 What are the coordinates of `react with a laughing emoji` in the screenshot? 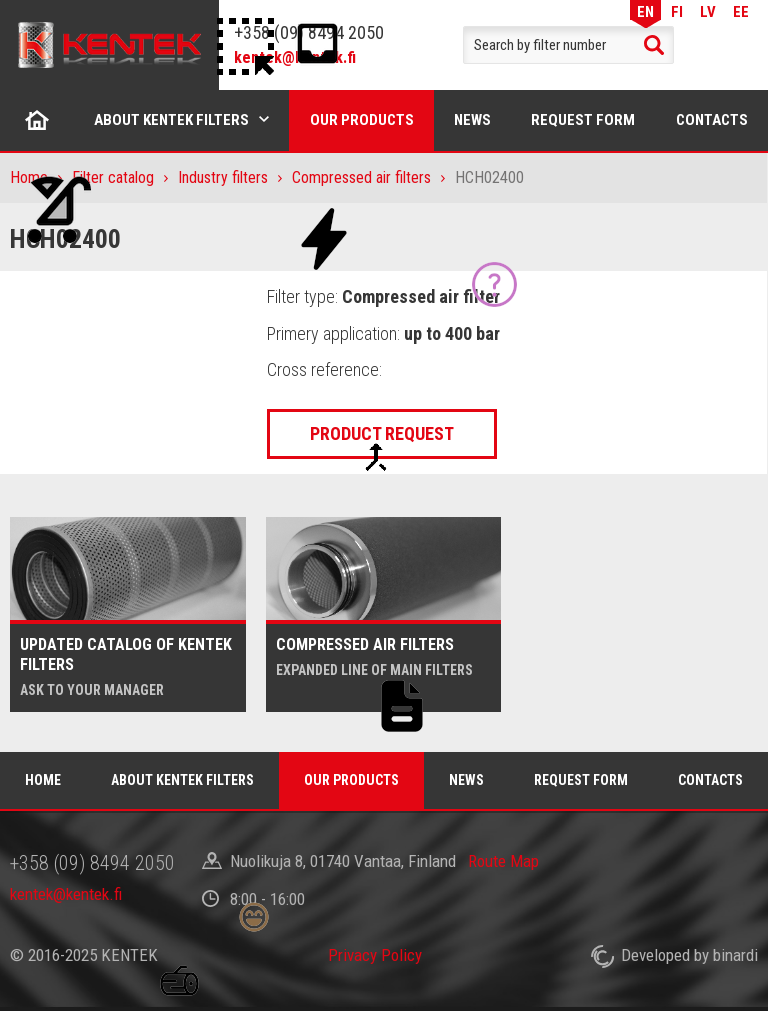 It's located at (254, 917).